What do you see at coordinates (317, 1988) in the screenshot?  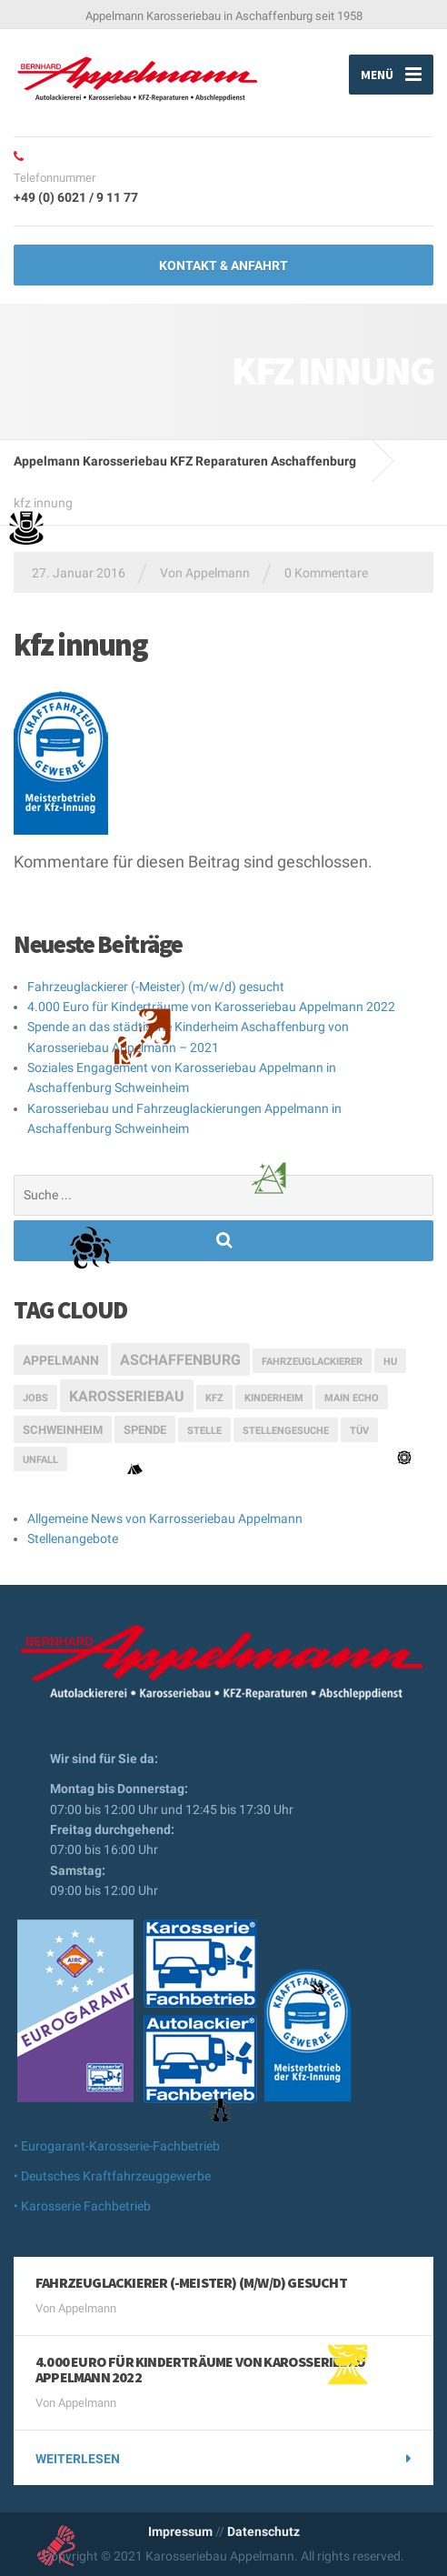 I see `fire a special attack or projectile` at bounding box center [317, 1988].